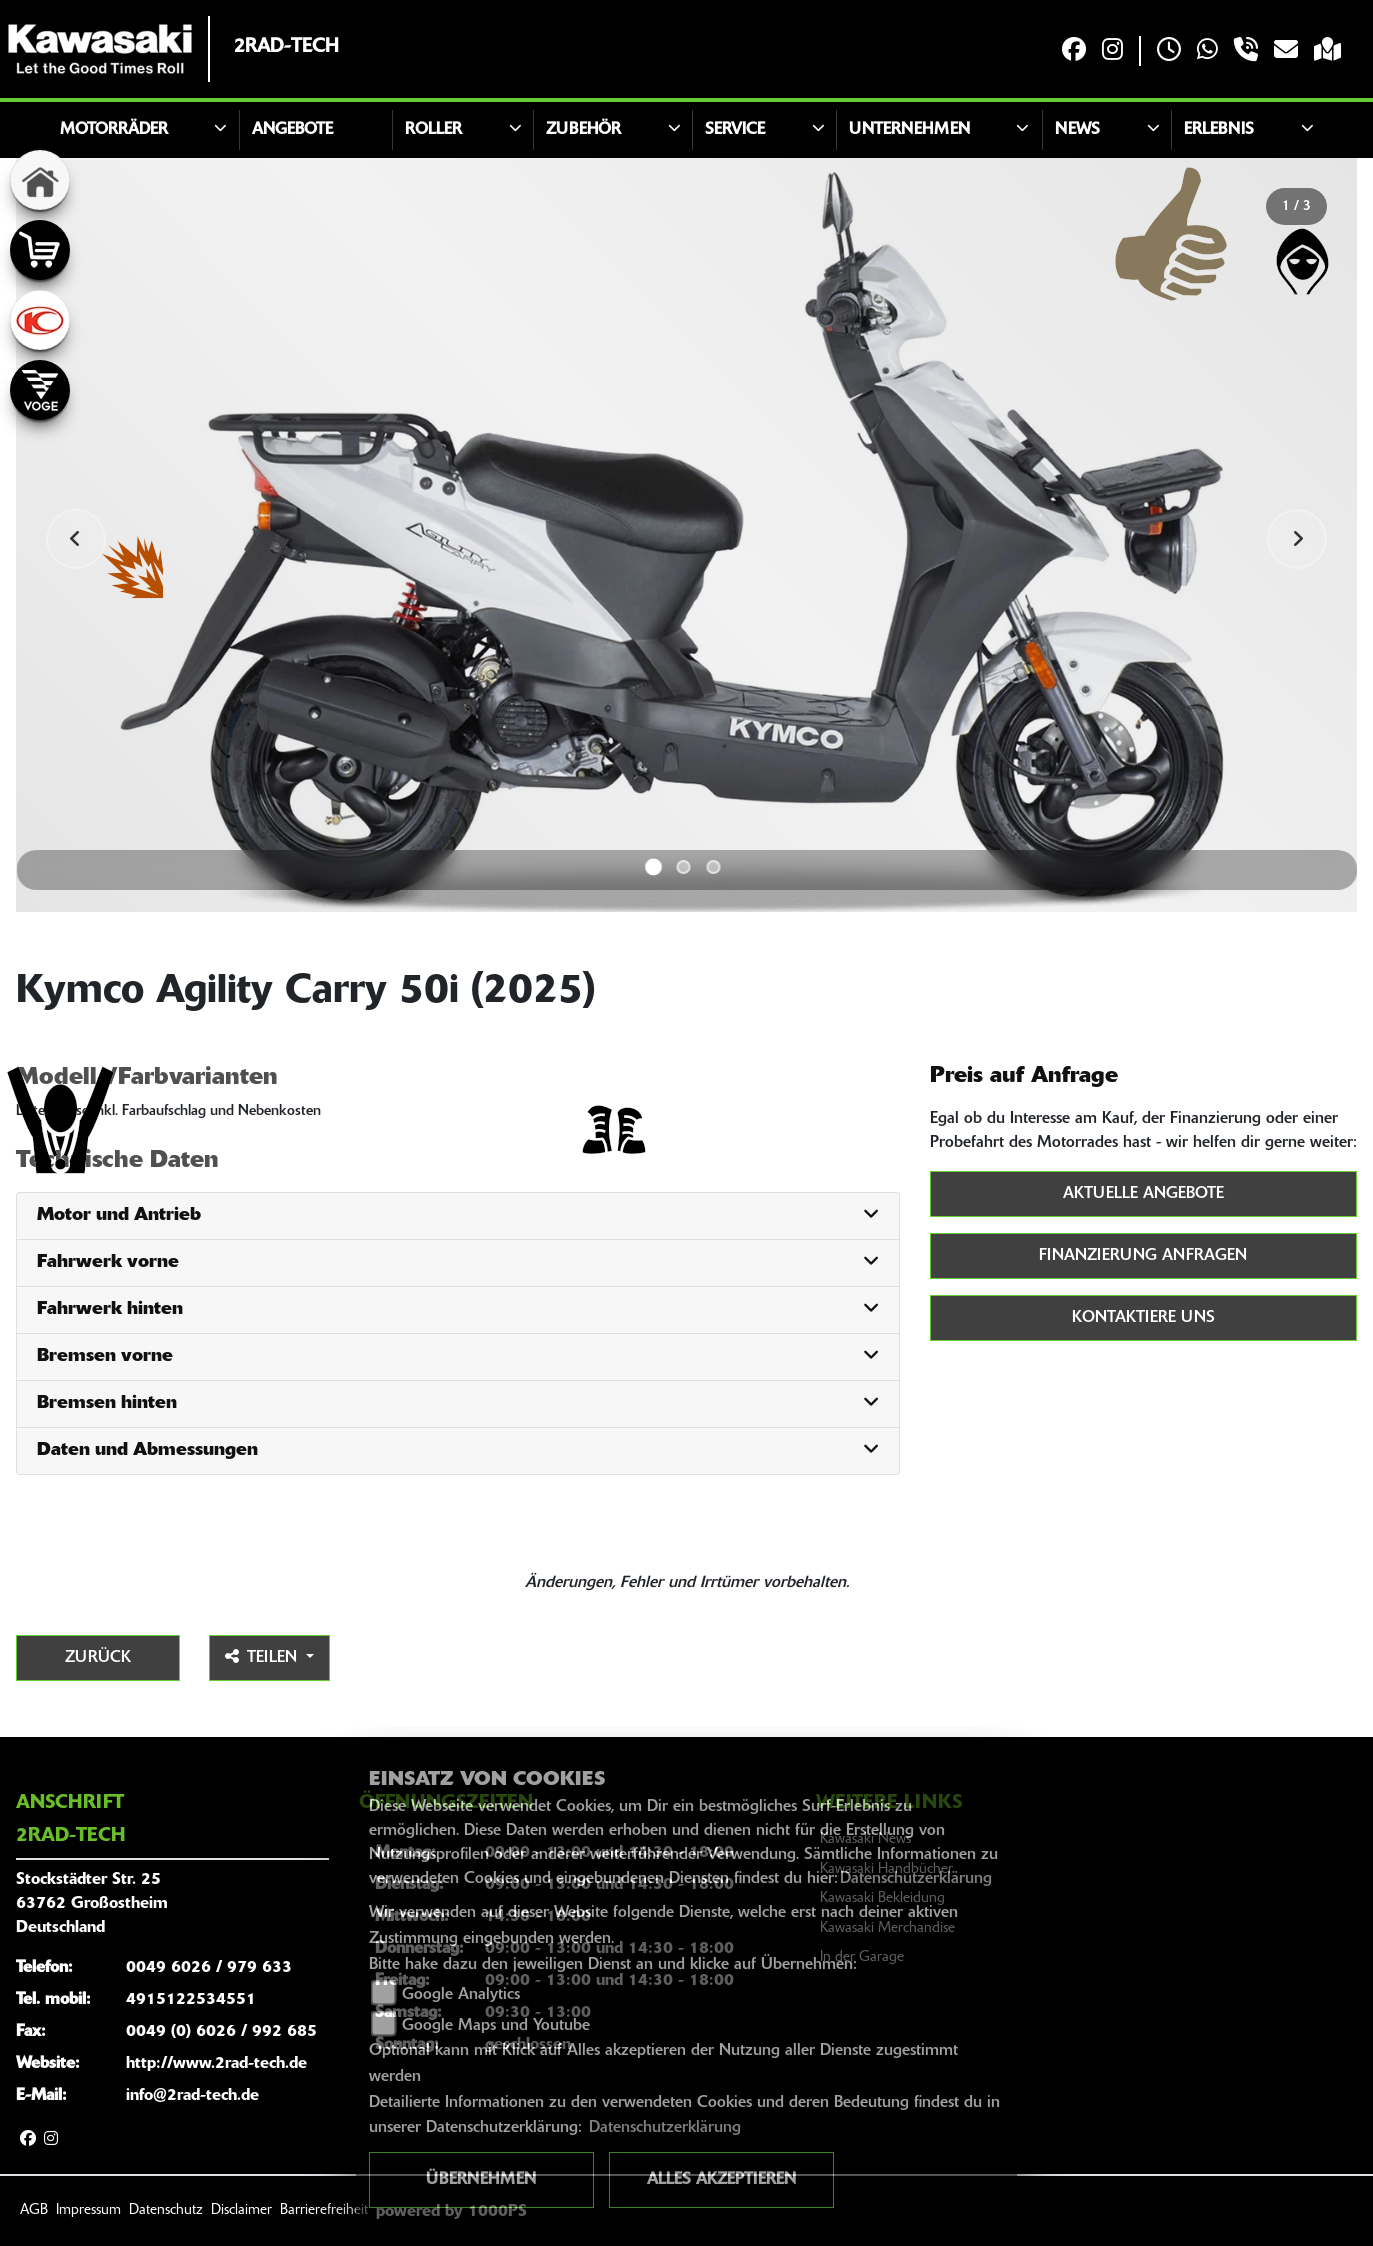 This screenshot has height=2246, width=1373. Describe the element at coordinates (1174, 234) in the screenshot. I see `like or upvote content` at that location.